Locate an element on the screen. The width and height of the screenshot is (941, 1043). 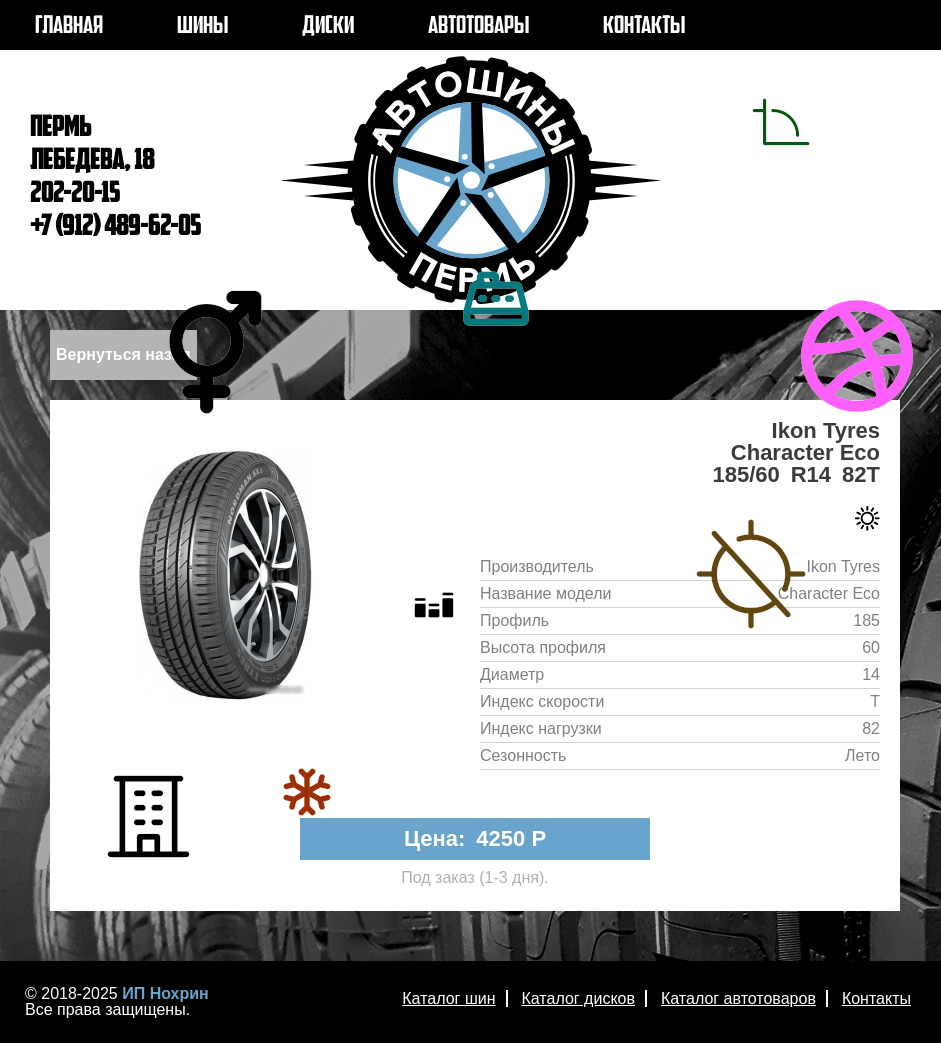
location services disabled is located at coordinates (751, 574).